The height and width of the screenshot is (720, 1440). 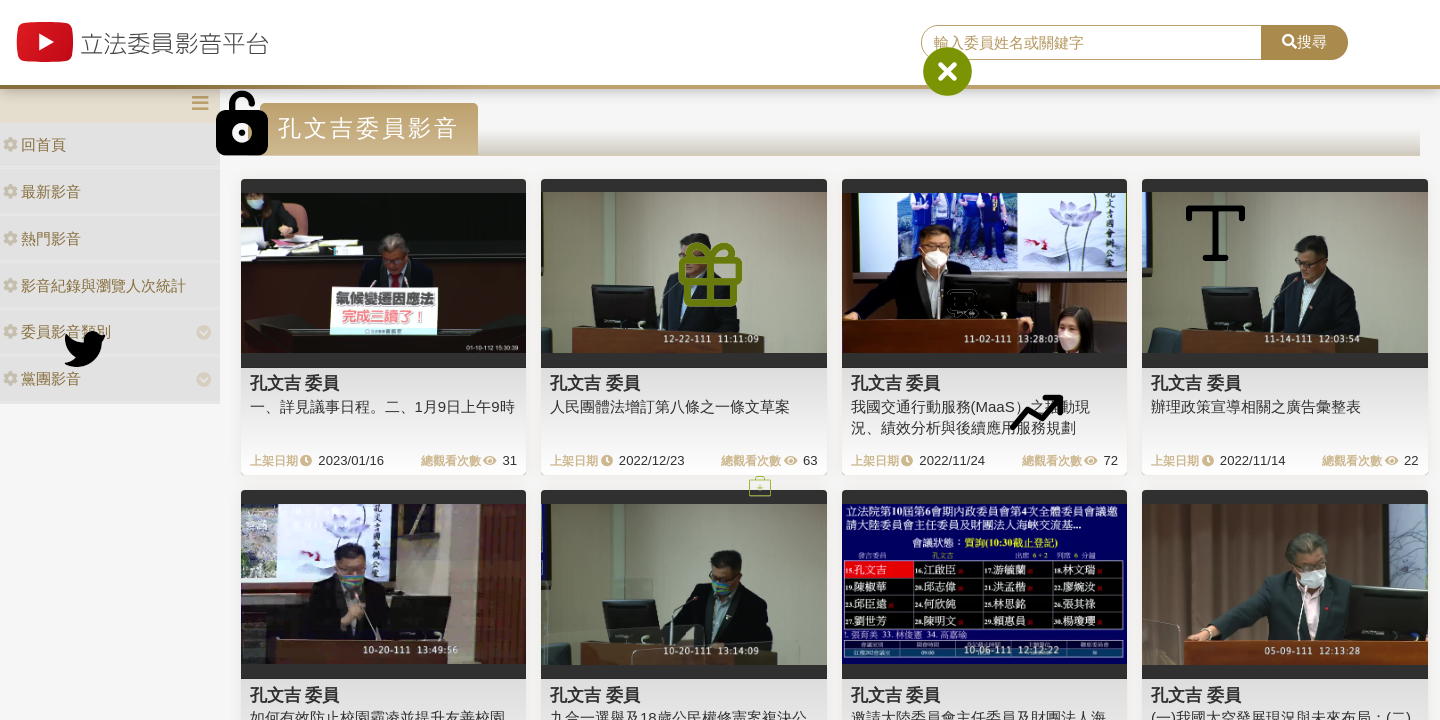 What do you see at coordinates (1215, 231) in the screenshot?
I see `insert or edit text` at bounding box center [1215, 231].